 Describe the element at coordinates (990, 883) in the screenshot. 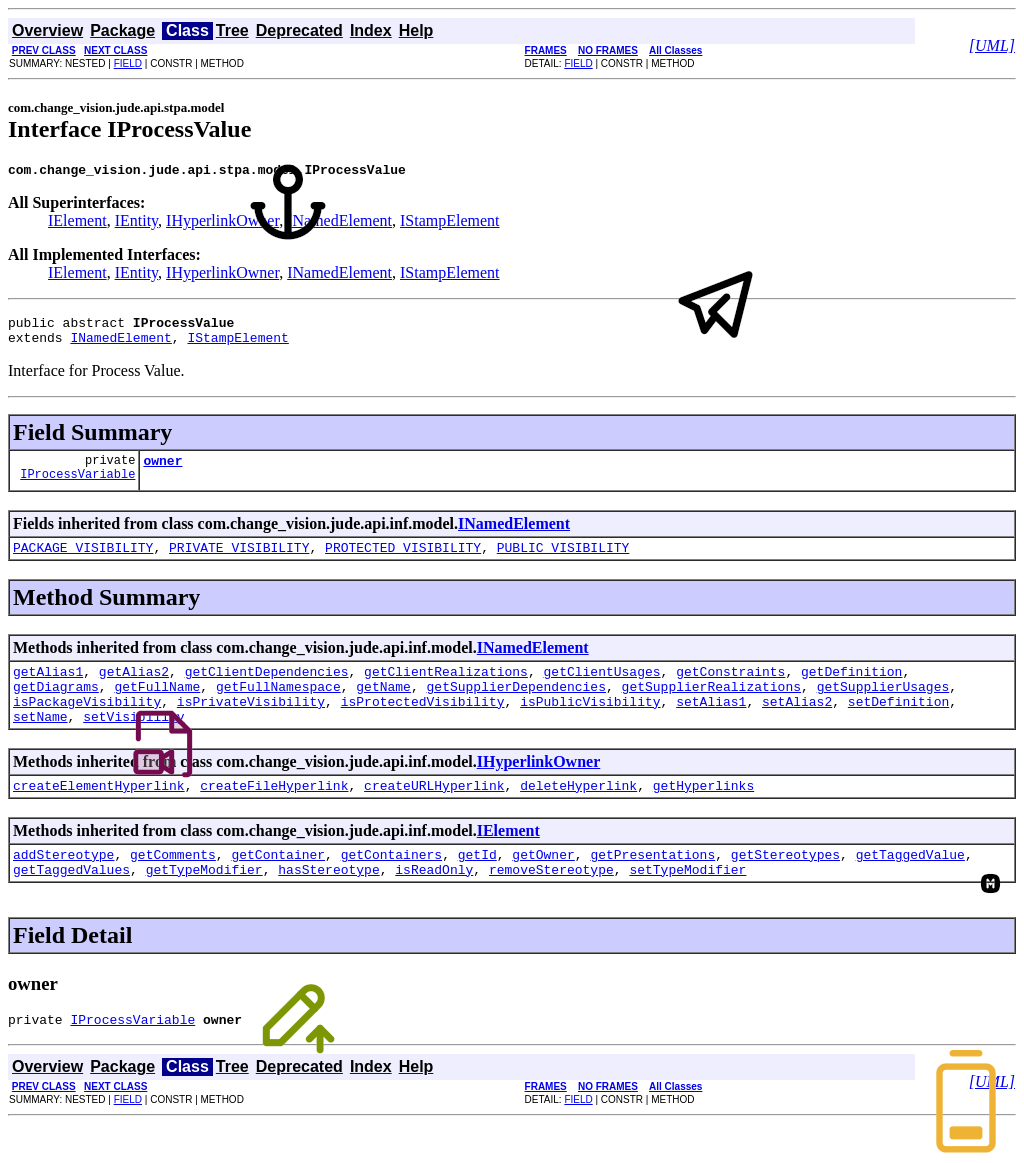

I see `access menu or main navigation` at that location.